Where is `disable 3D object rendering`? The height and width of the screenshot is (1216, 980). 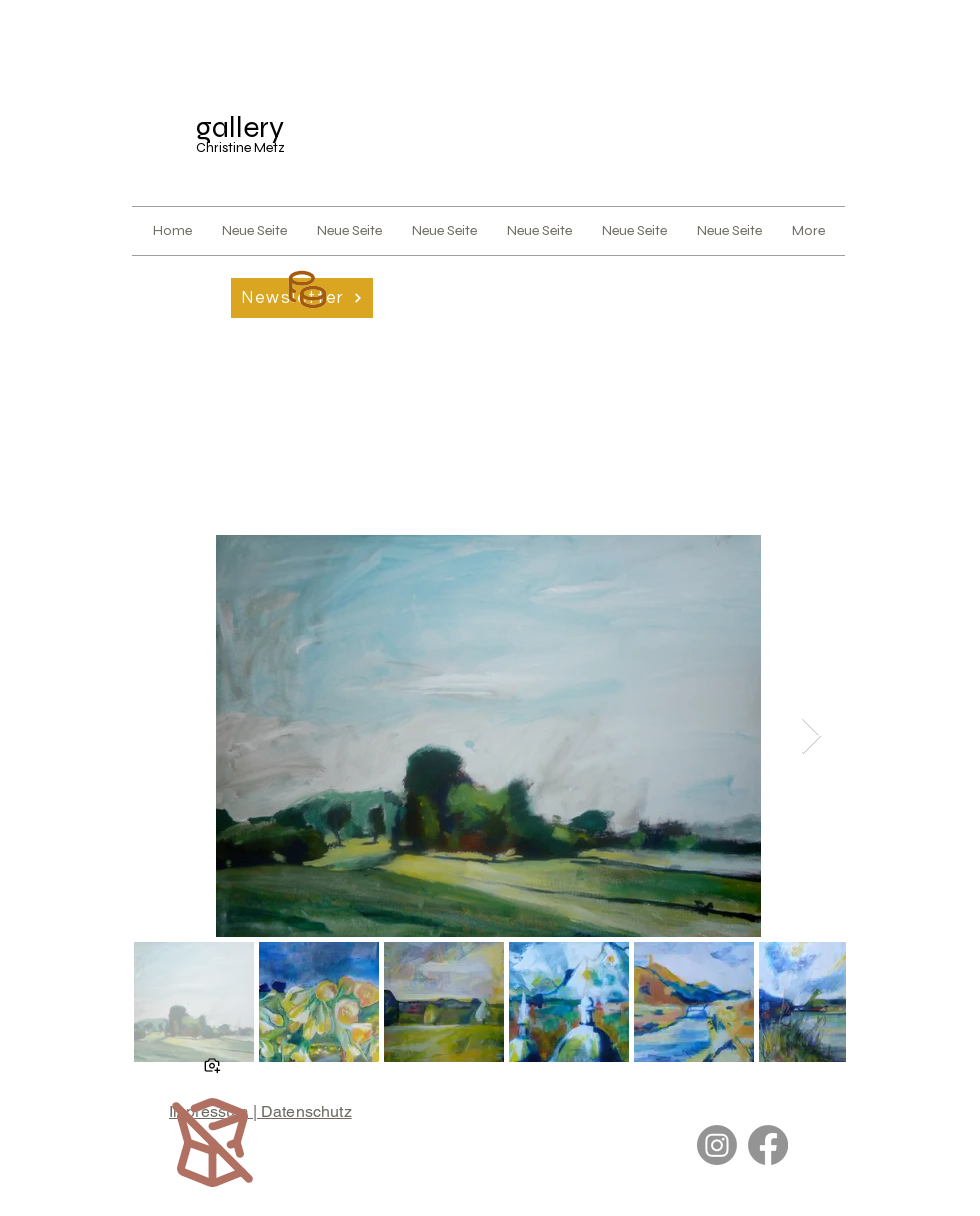 disable 3D object rendering is located at coordinates (212, 1142).